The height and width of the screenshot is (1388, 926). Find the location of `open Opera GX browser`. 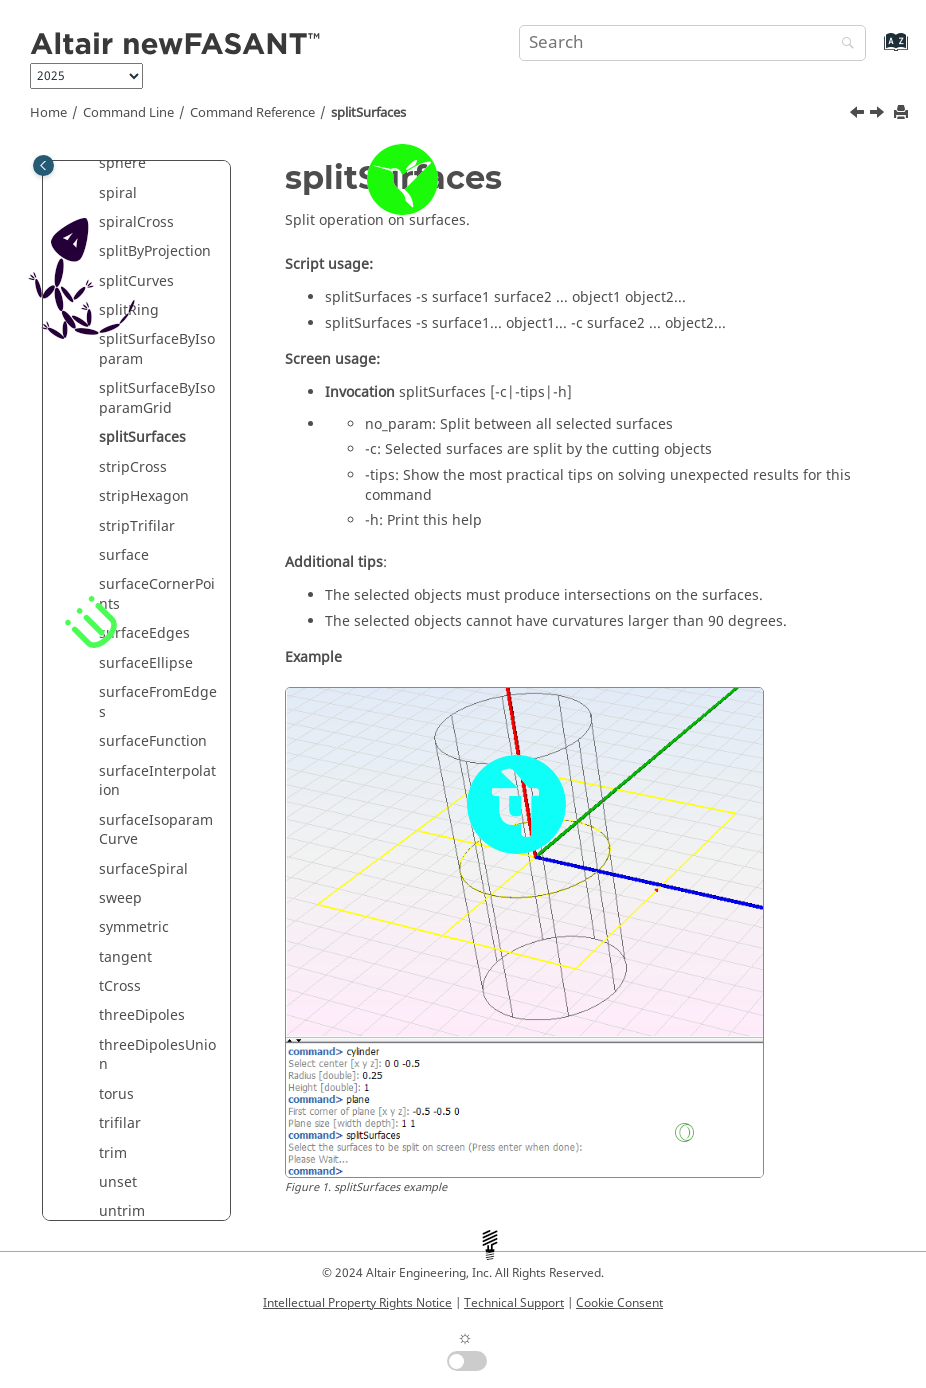

open Opera GX browser is located at coordinates (684, 1132).